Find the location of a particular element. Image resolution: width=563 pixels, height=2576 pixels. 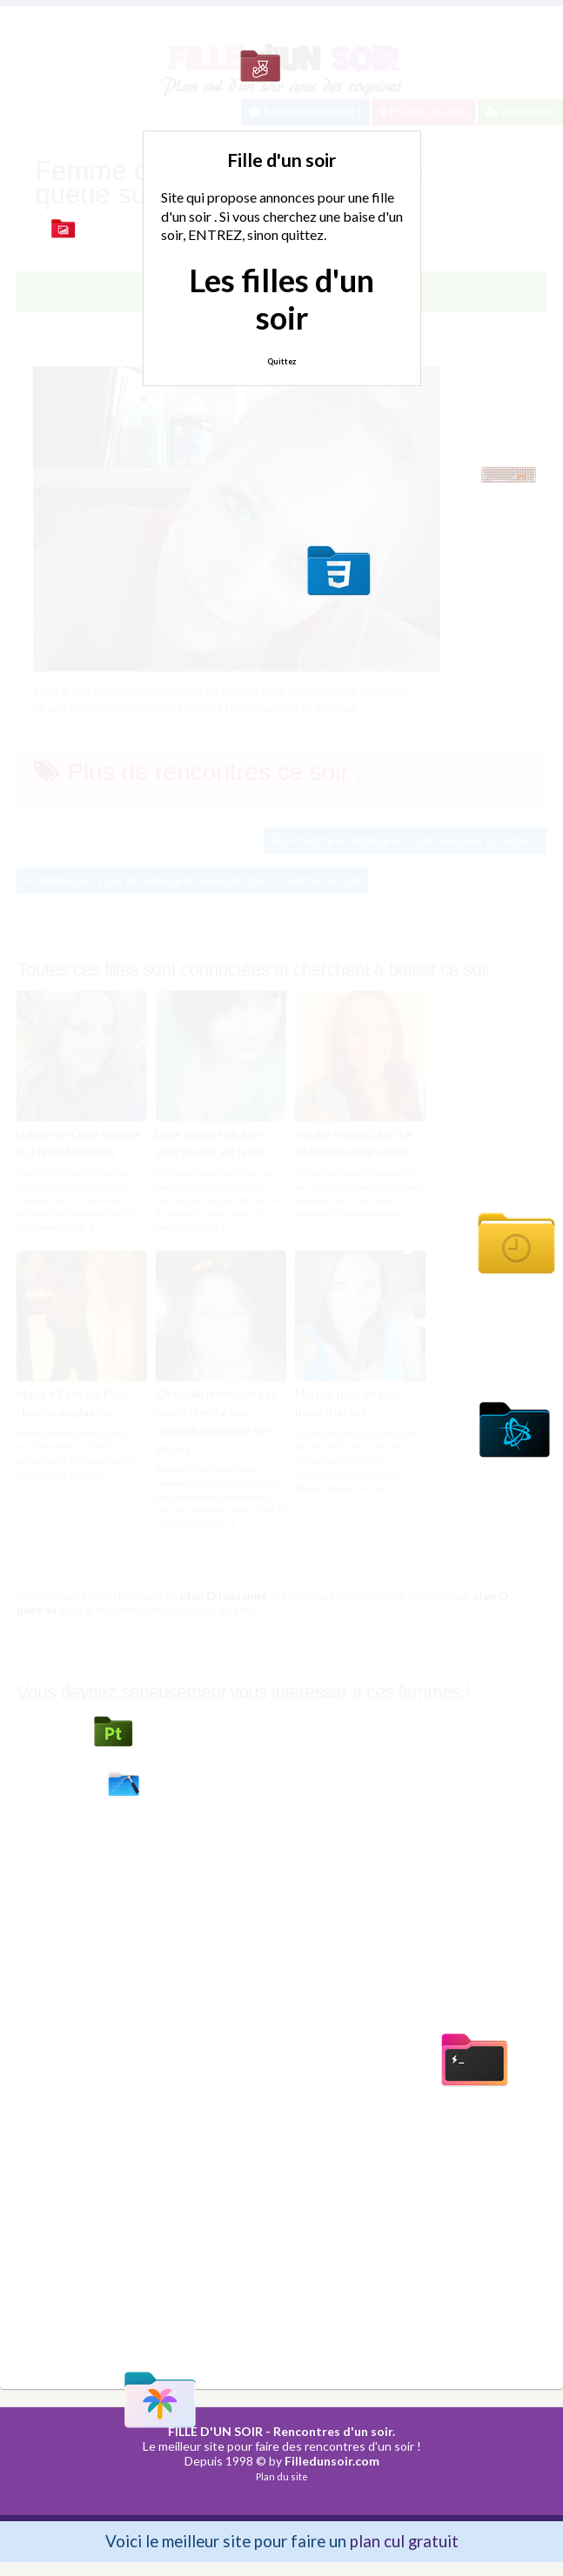

connect to a wireless bluetooth keyboard is located at coordinates (508, 474).